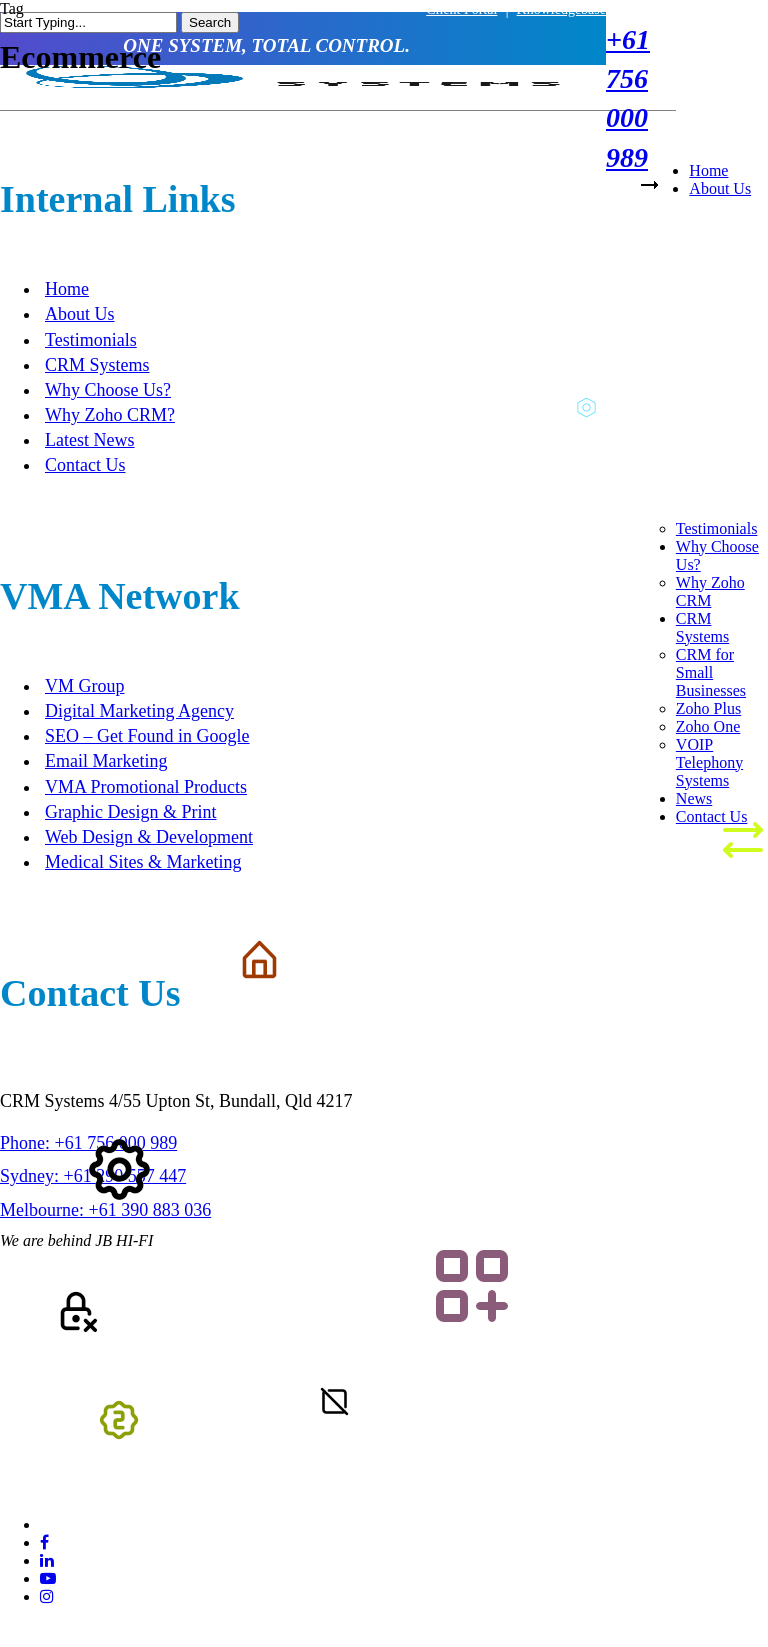 The image size is (768, 1647). What do you see at coordinates (259, 959) in the screenshot?
I see `navigate to home screen` at bounding box center [259, 959].